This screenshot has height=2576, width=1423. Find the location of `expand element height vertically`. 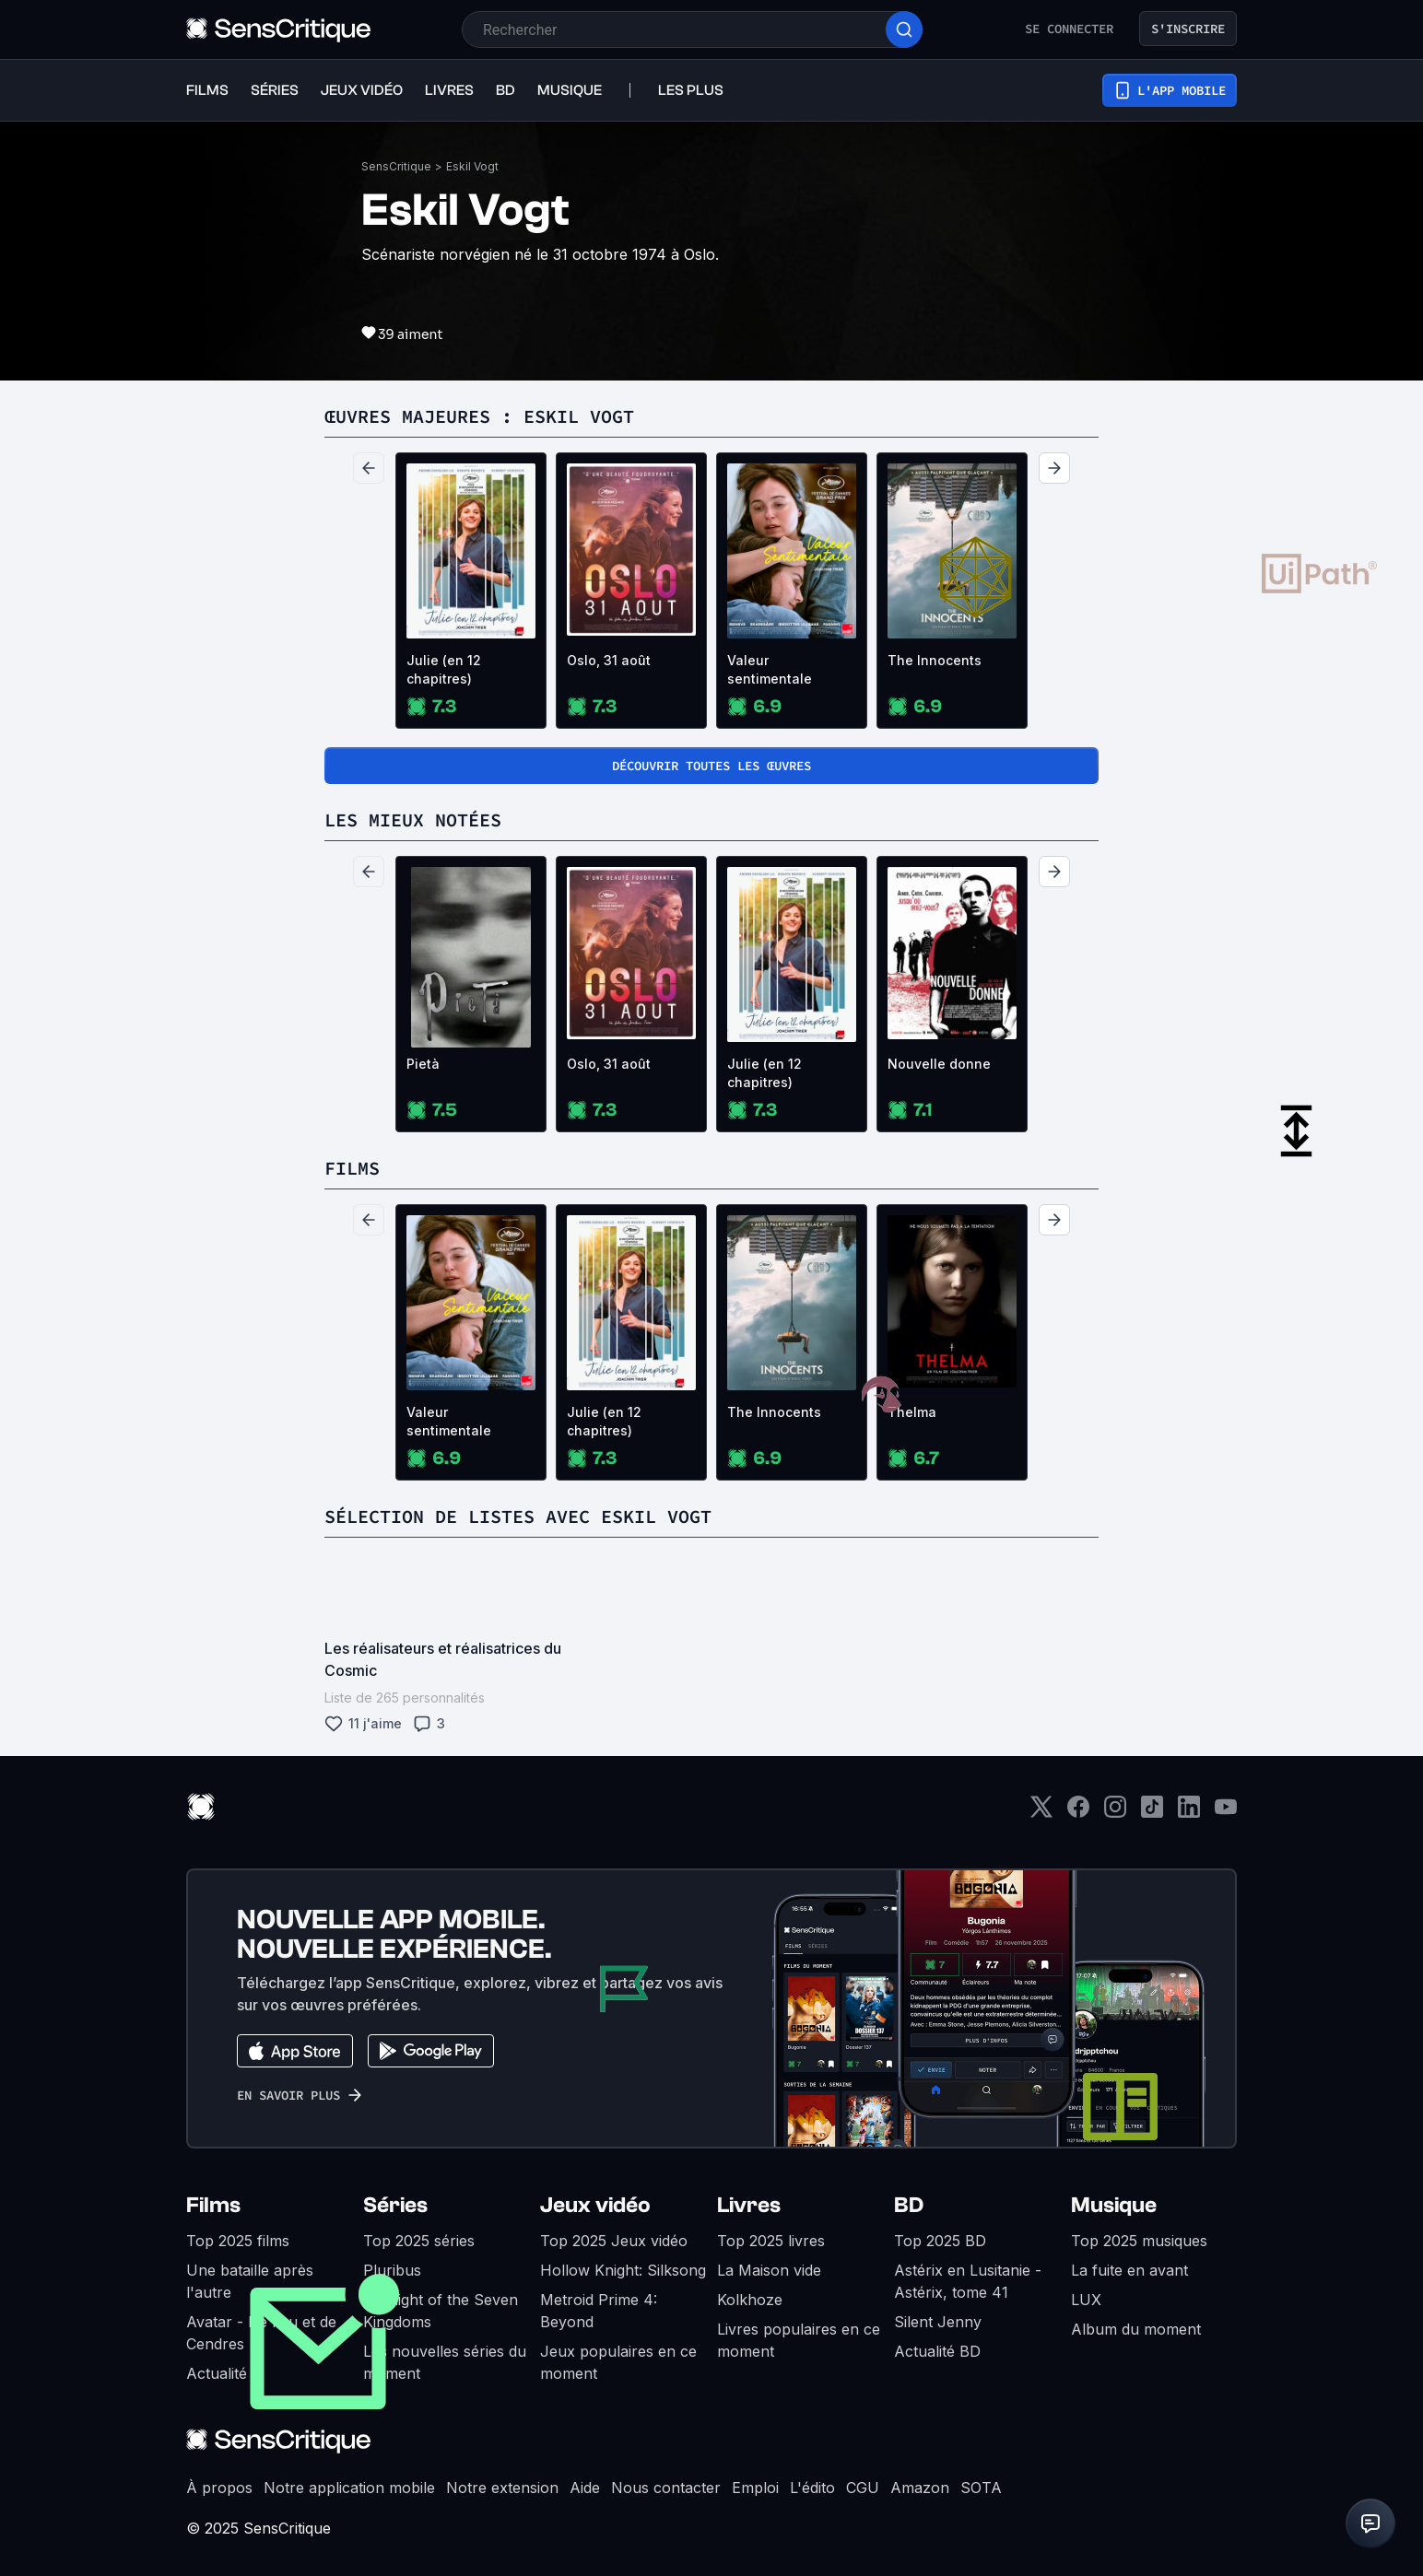

expand element height vertically is located at coordinates (1296, 1130).